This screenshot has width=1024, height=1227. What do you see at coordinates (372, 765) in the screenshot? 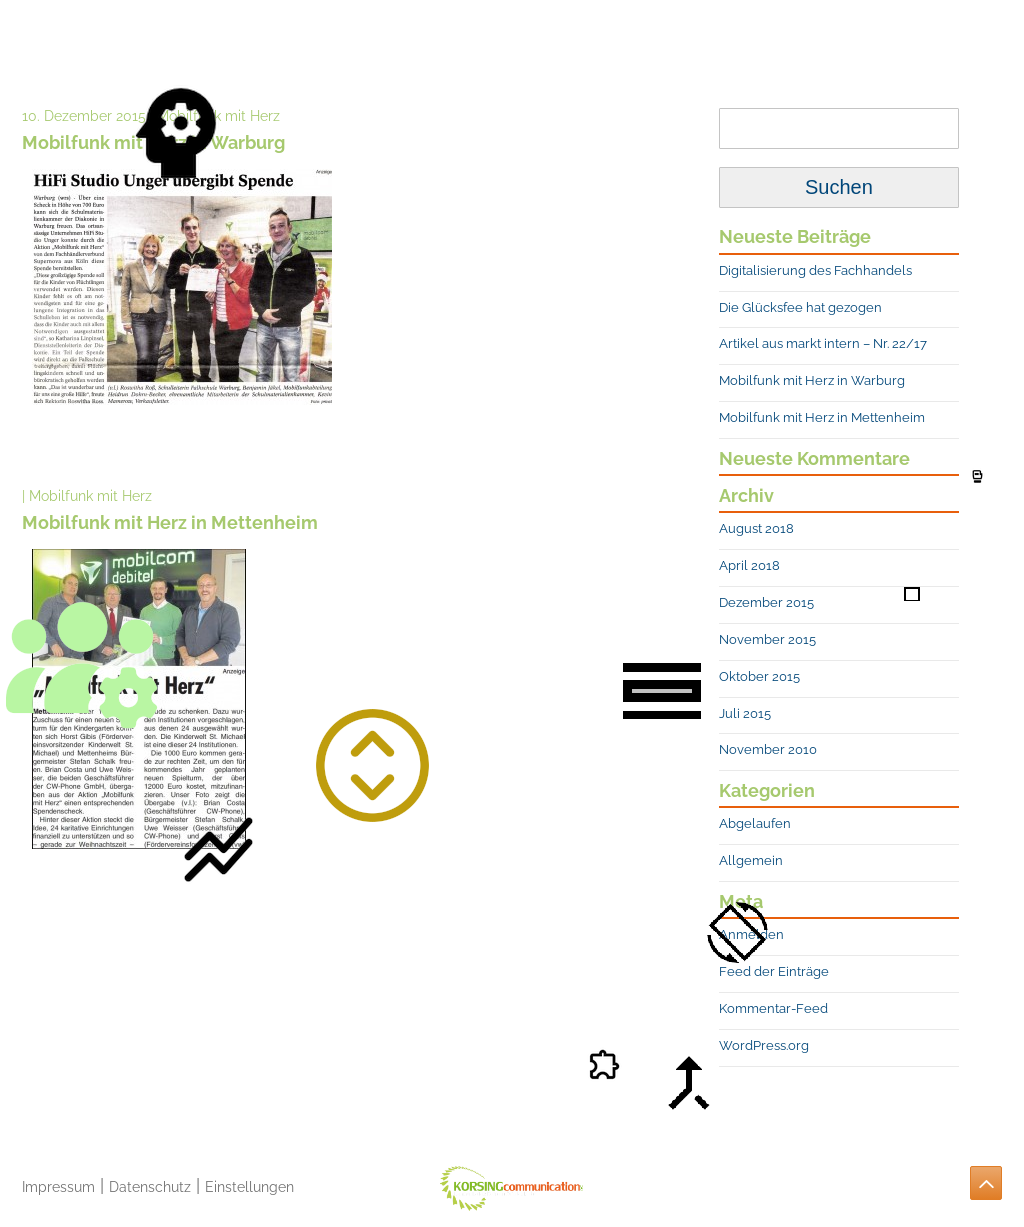
I see `expand or collapse a section` at bounding box center [372, 765].